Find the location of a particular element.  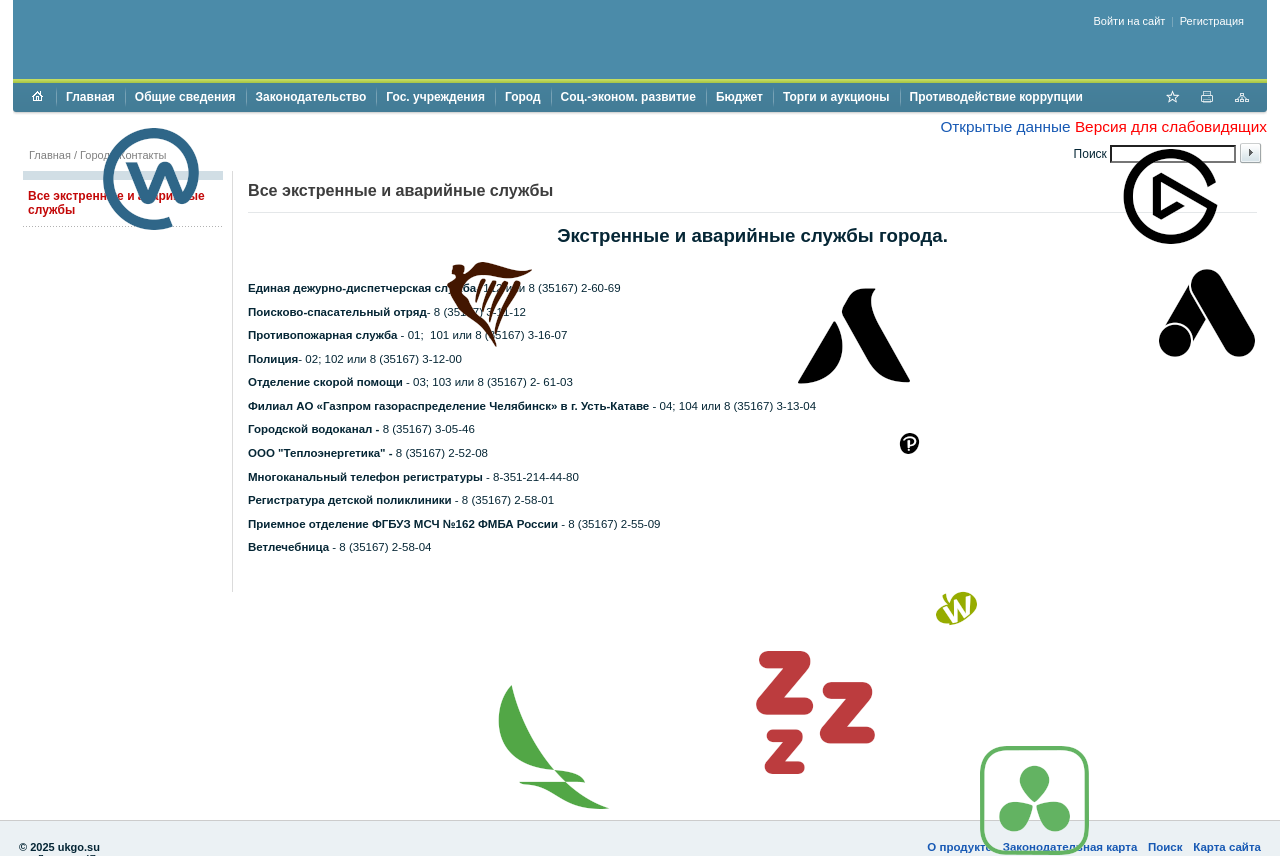

open the Ryanair app is located at coordinates (489, 304).